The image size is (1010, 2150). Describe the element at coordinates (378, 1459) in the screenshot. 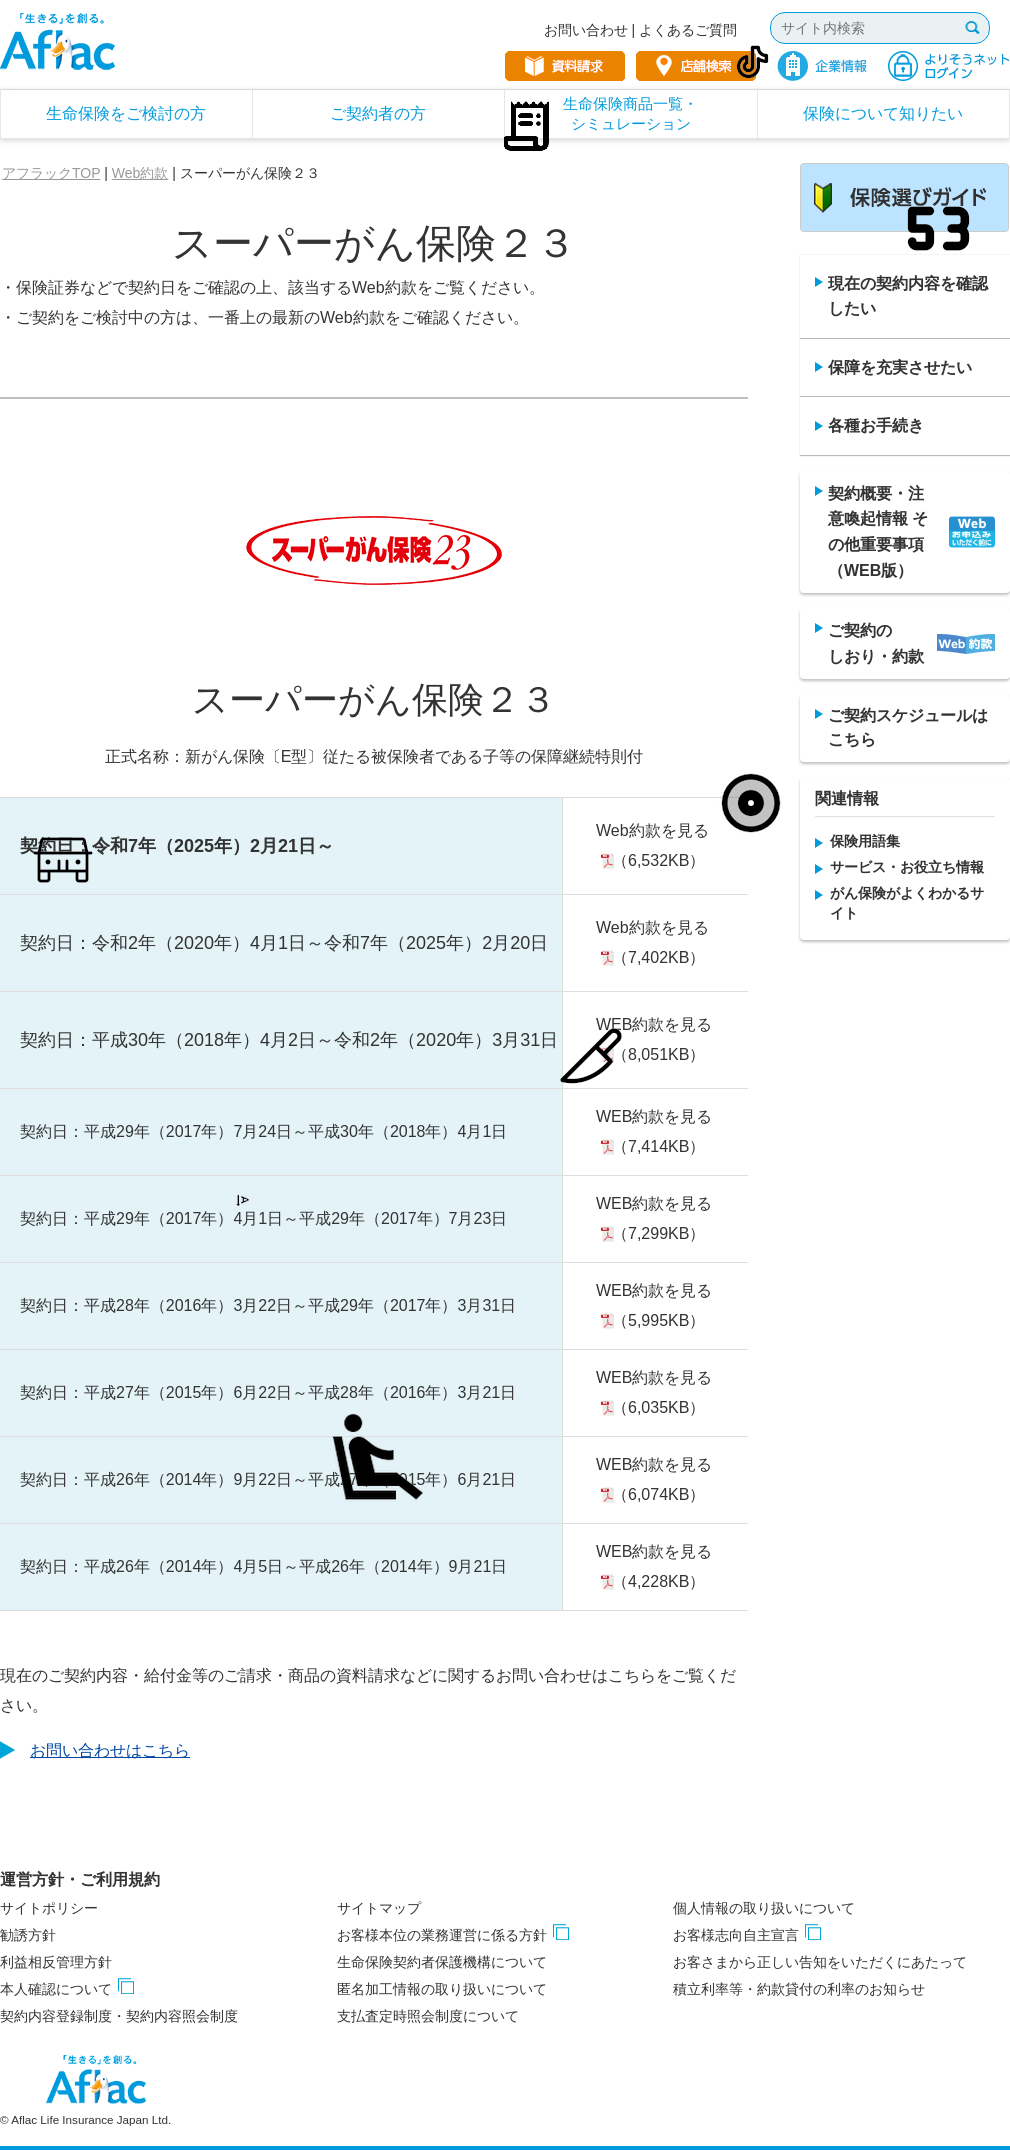

I see `select extra legroom or recline seating` at that location.